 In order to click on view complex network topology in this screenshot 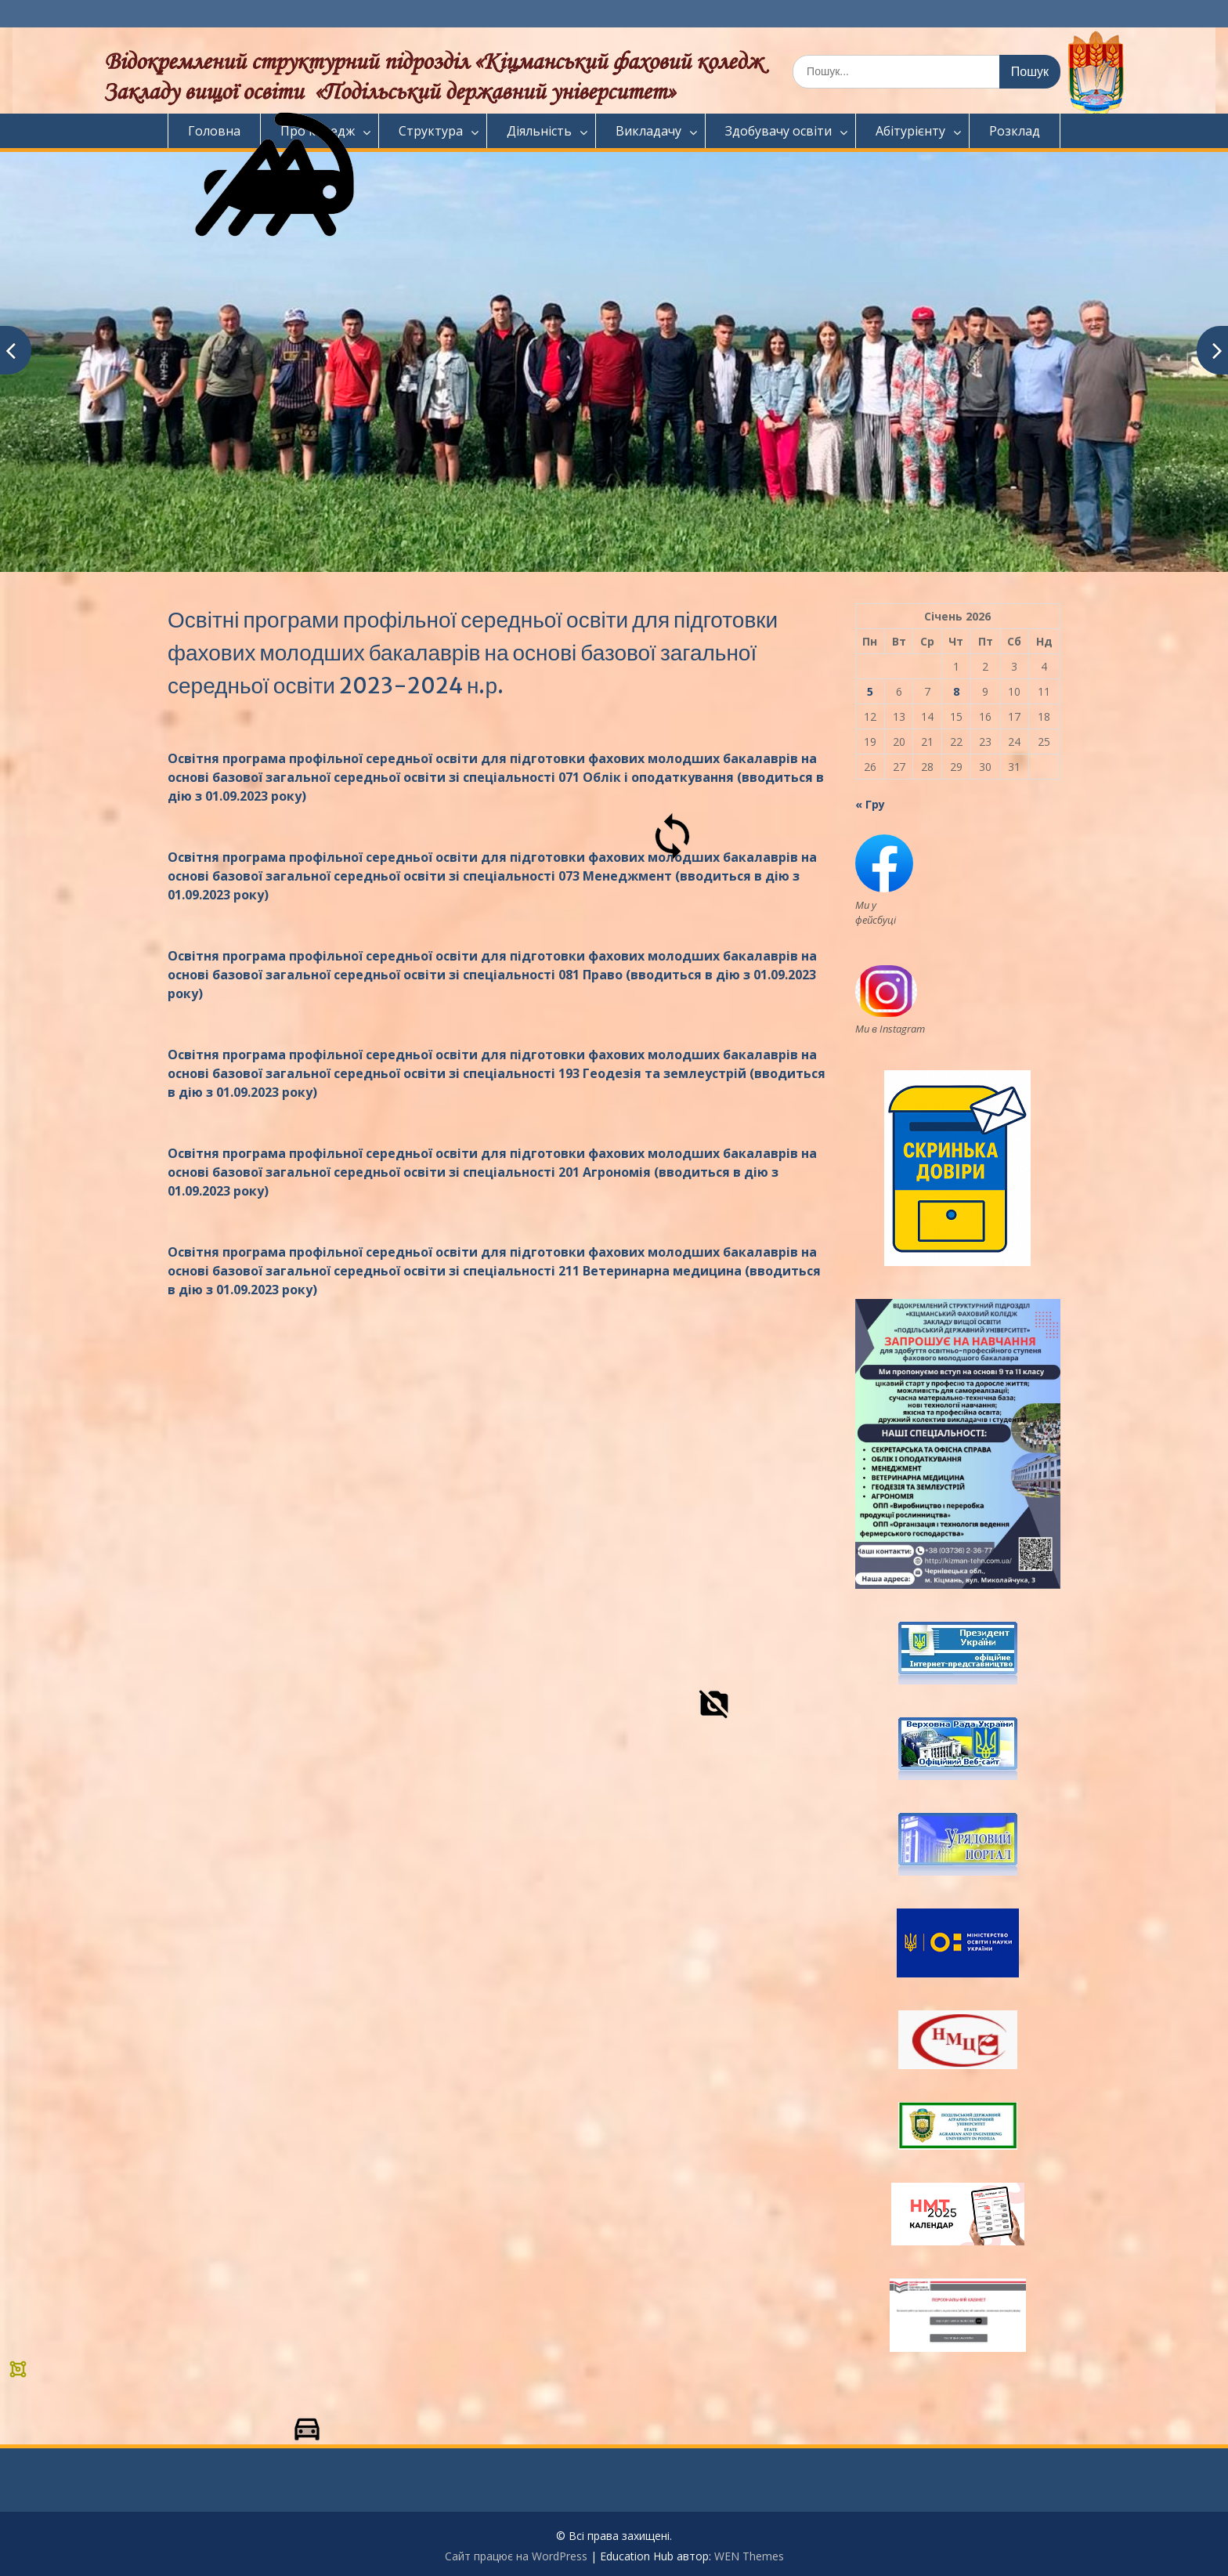, I will do `click(18, 2369)`.